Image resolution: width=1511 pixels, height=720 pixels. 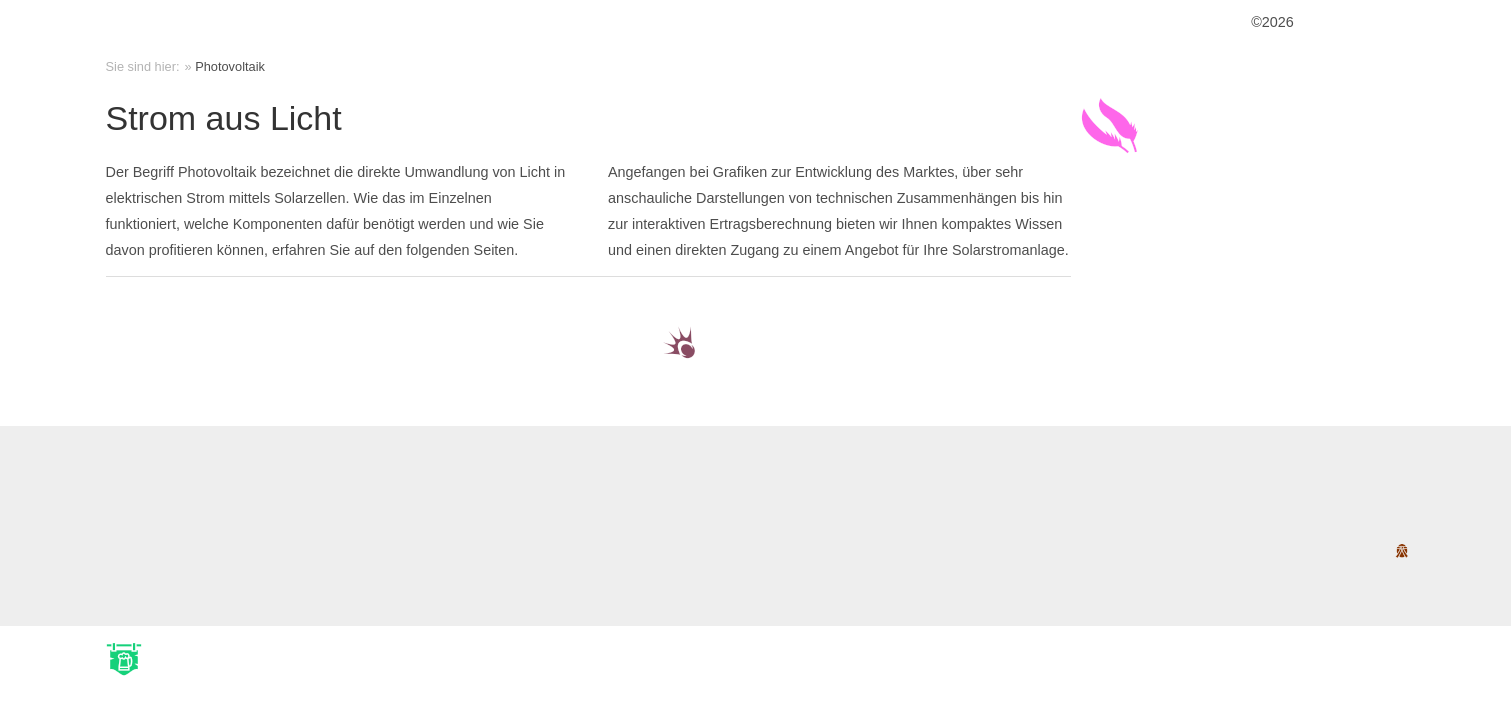 I want to click on equip a headband accessory for your character, so click(x=1402, y=551).